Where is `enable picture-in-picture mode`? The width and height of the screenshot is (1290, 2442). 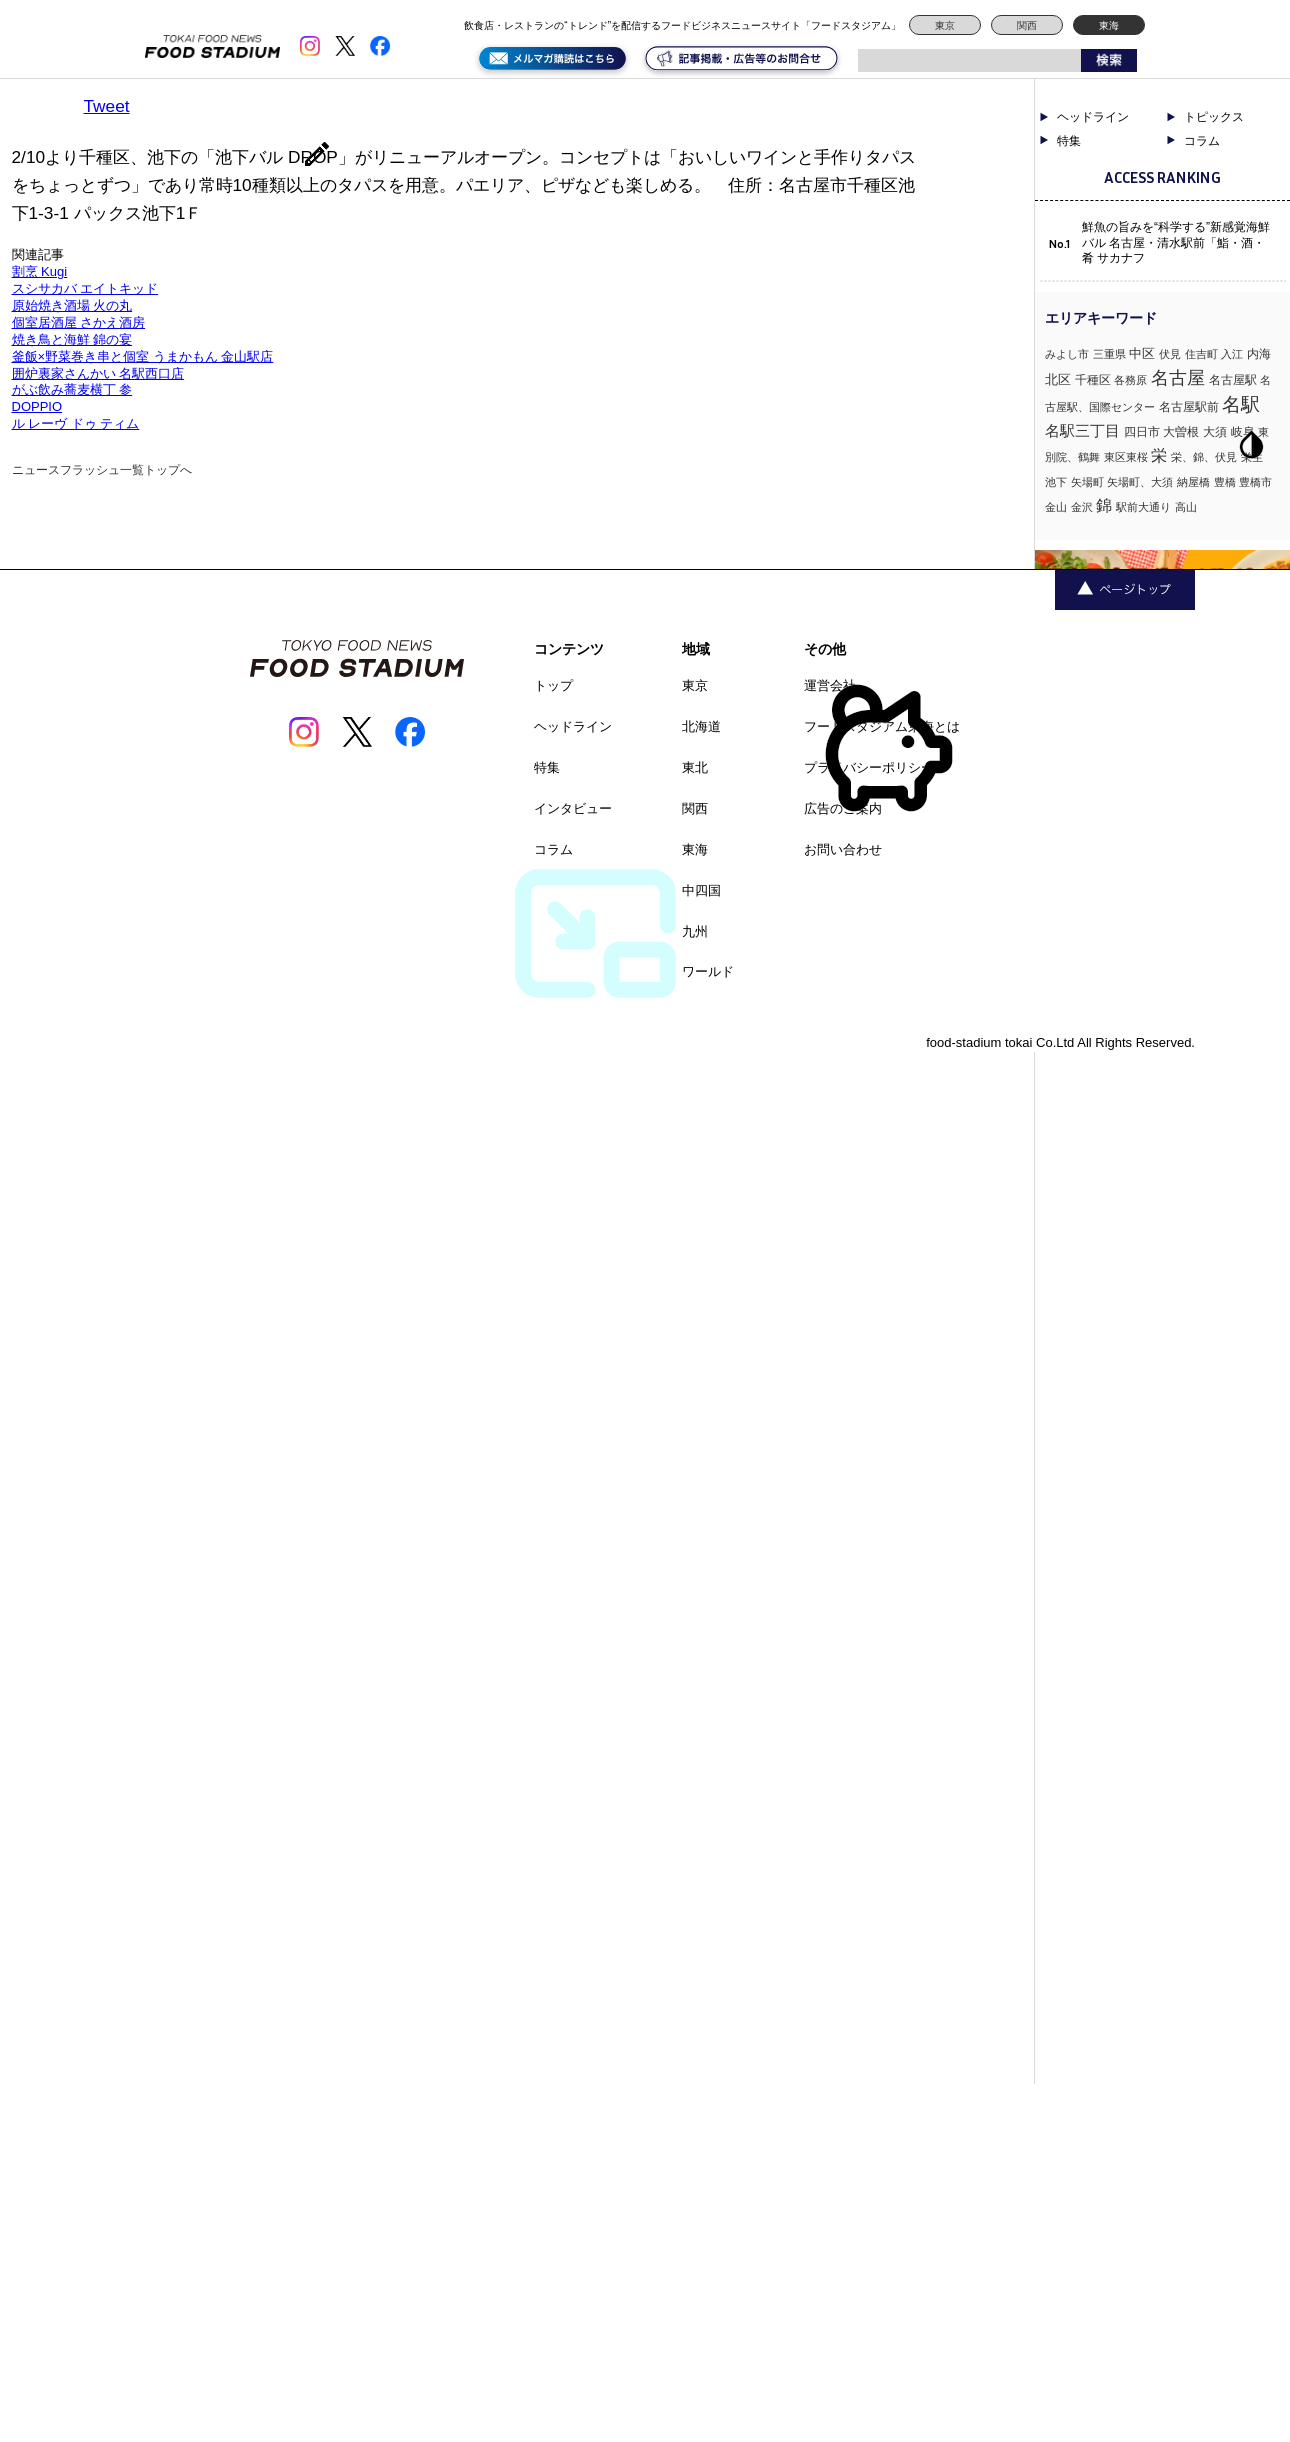 enable picture-in-picture mode is located at coordinates (595, 933).